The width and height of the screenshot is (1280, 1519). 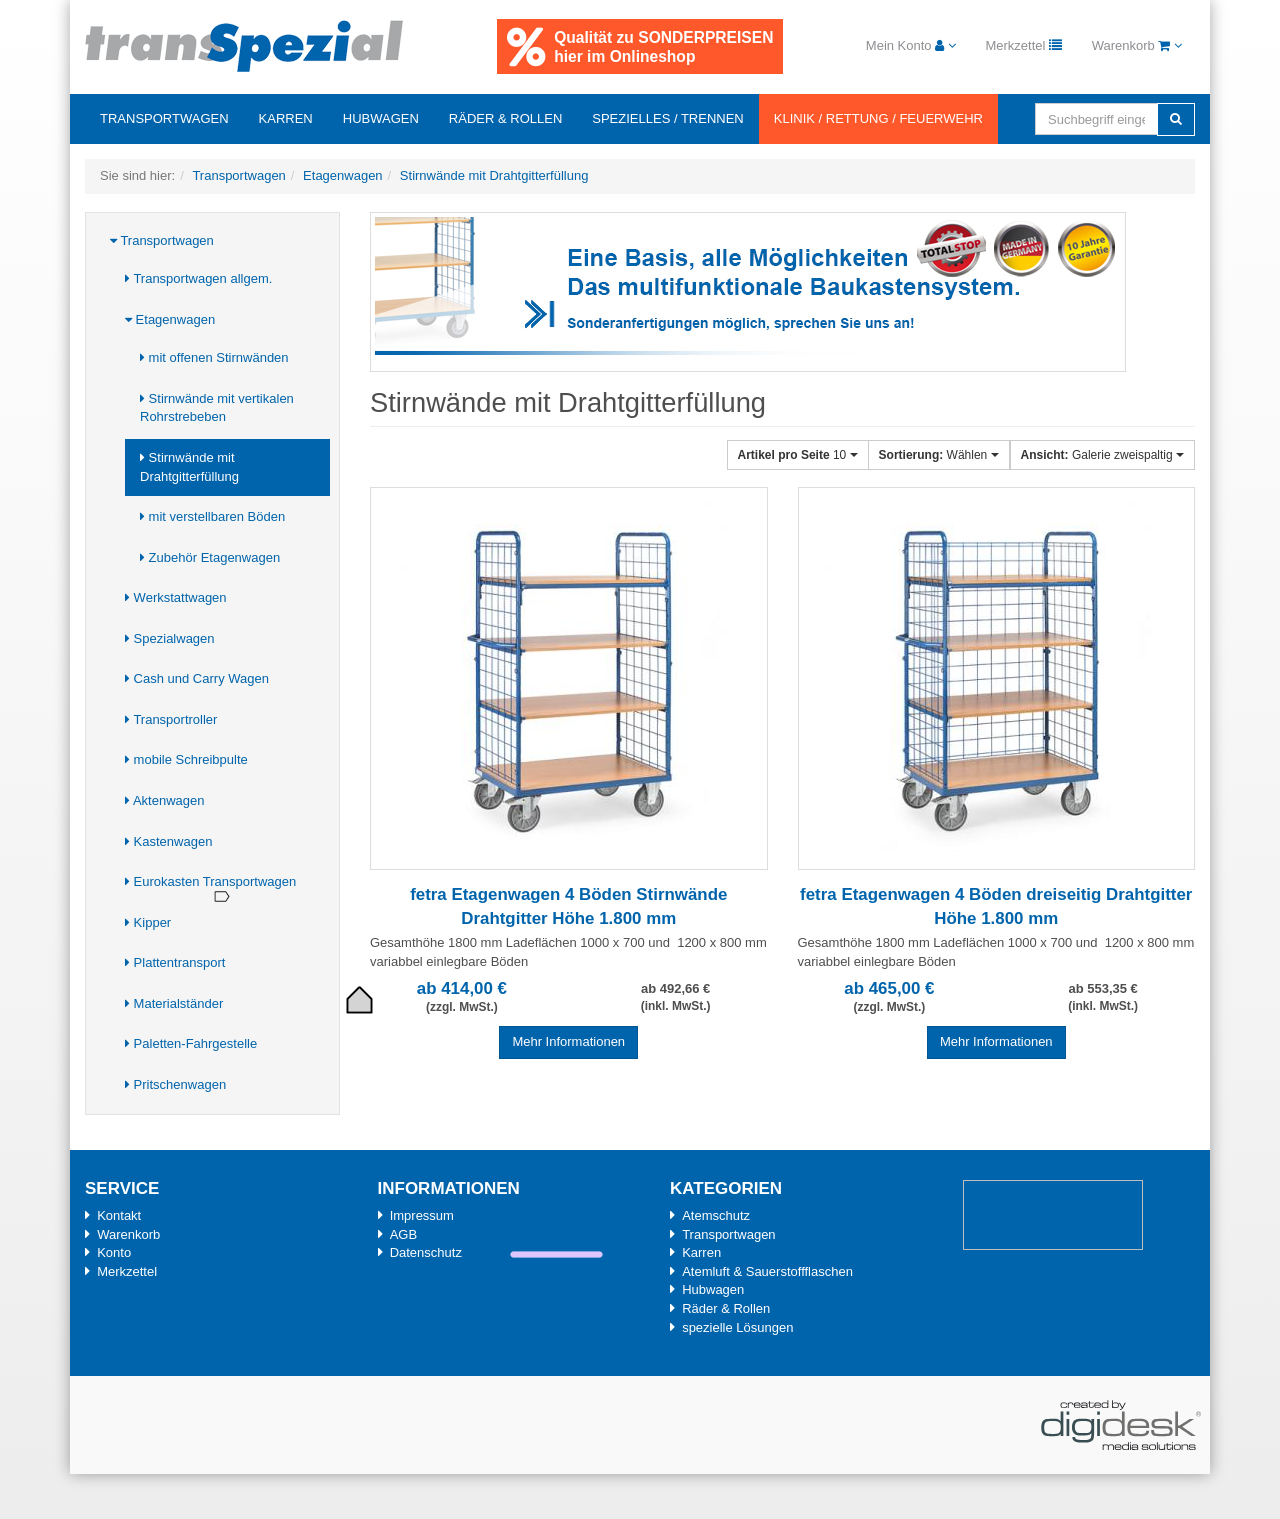 I want to click on add a tag or label to an item, so click(x=221, y=896).